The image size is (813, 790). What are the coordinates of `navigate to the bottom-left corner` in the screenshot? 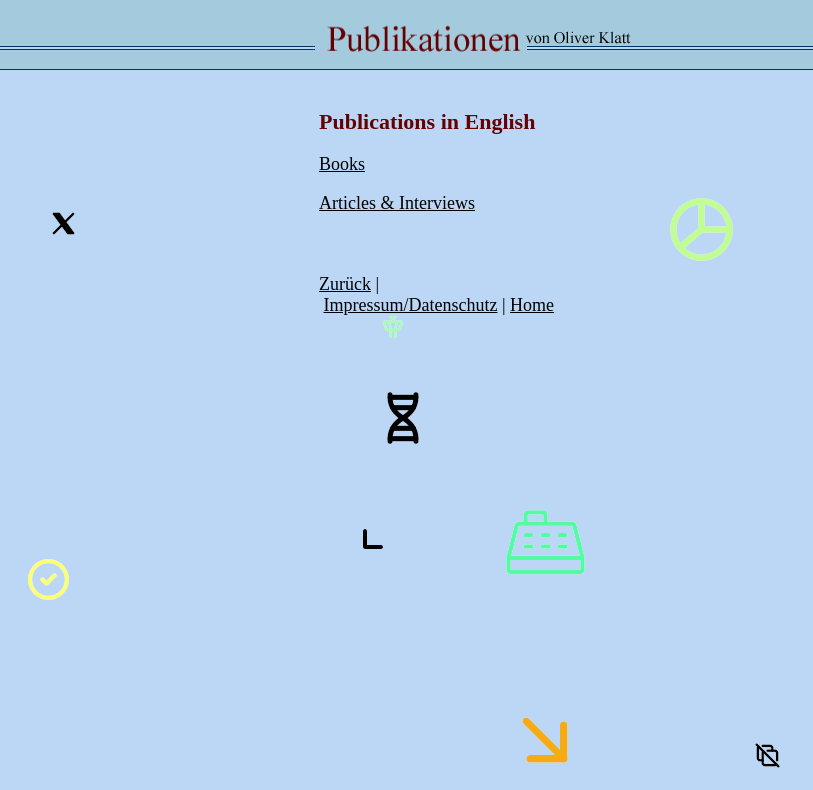 It's located at (373, 539).